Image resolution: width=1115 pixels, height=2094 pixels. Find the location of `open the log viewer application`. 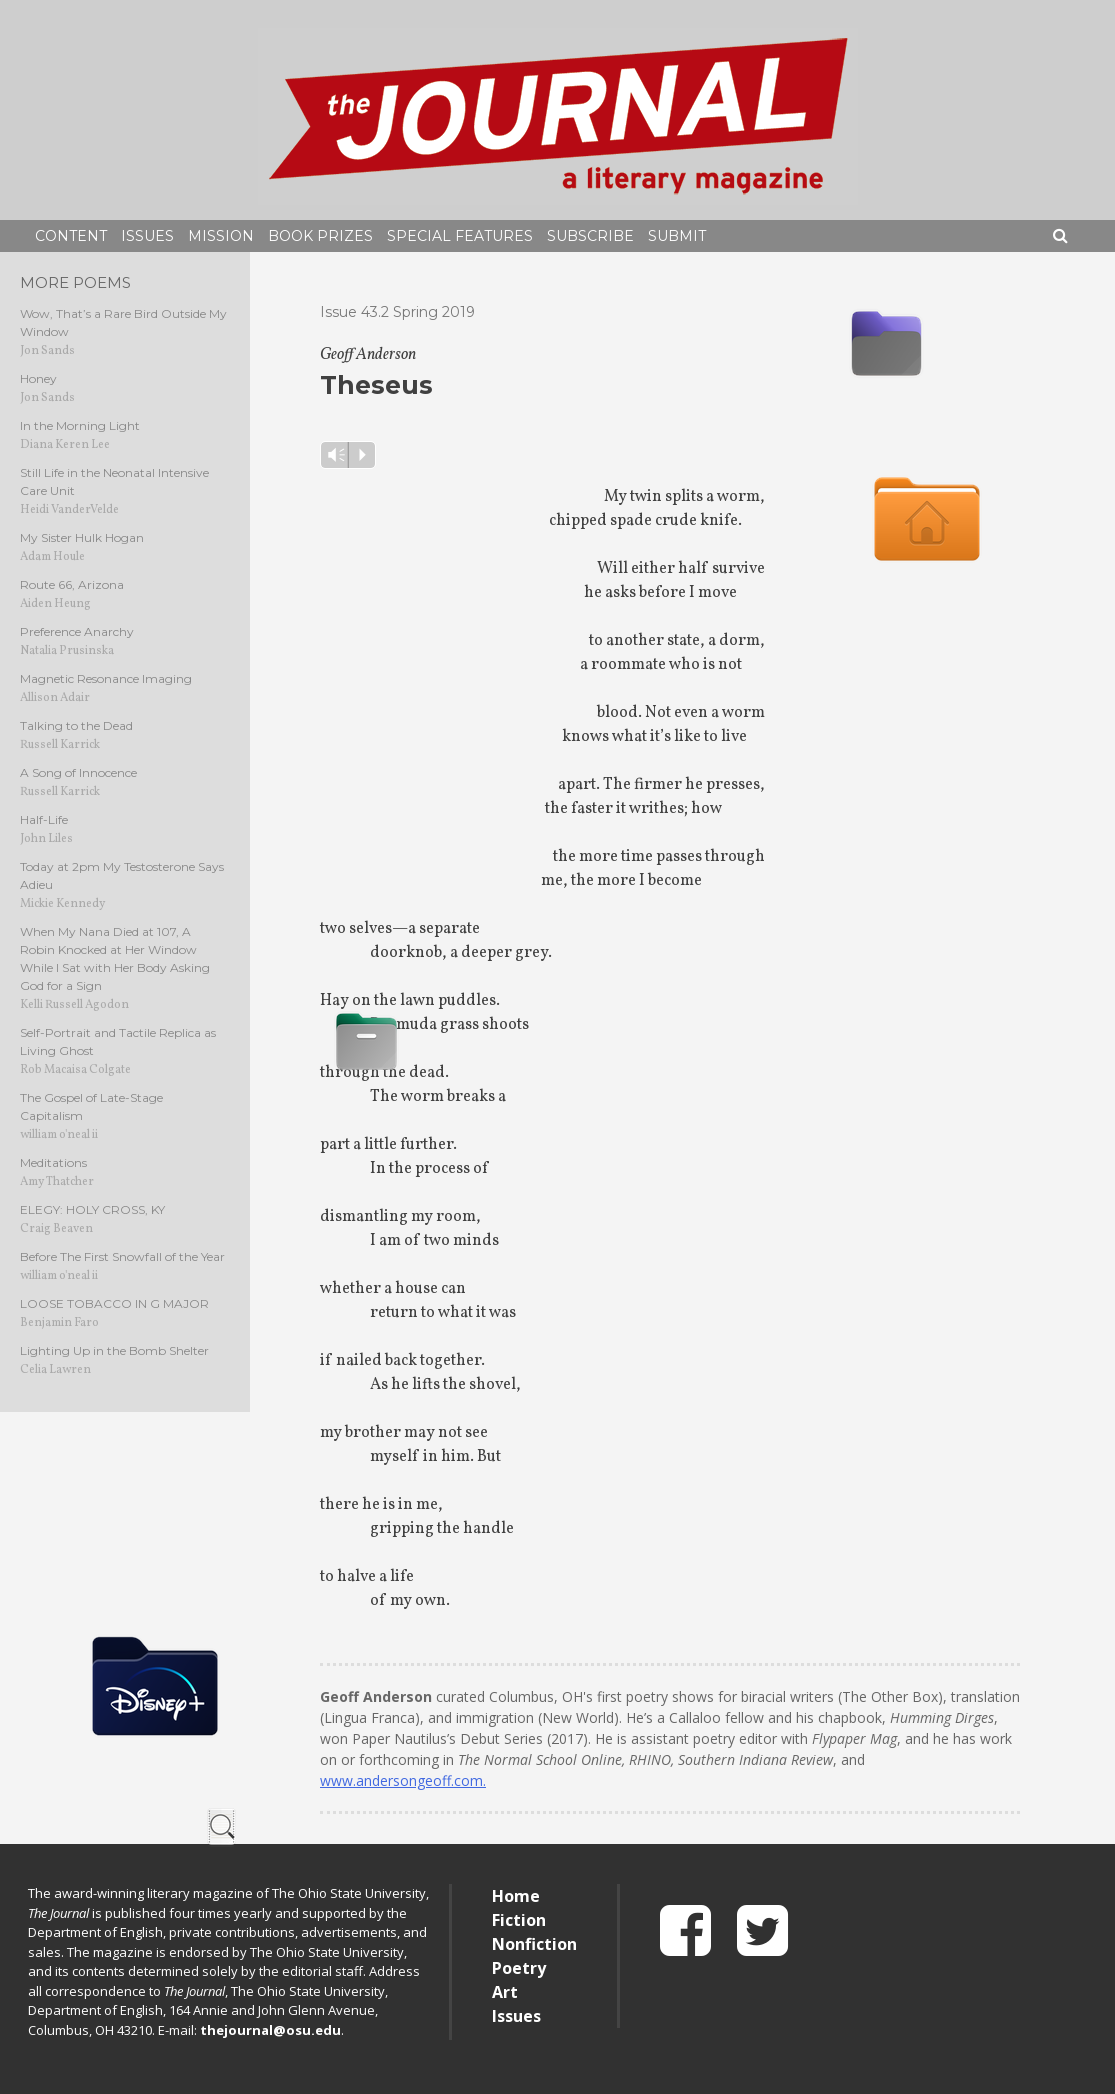

open the log viewer application is located at coordinates (221, 1826).